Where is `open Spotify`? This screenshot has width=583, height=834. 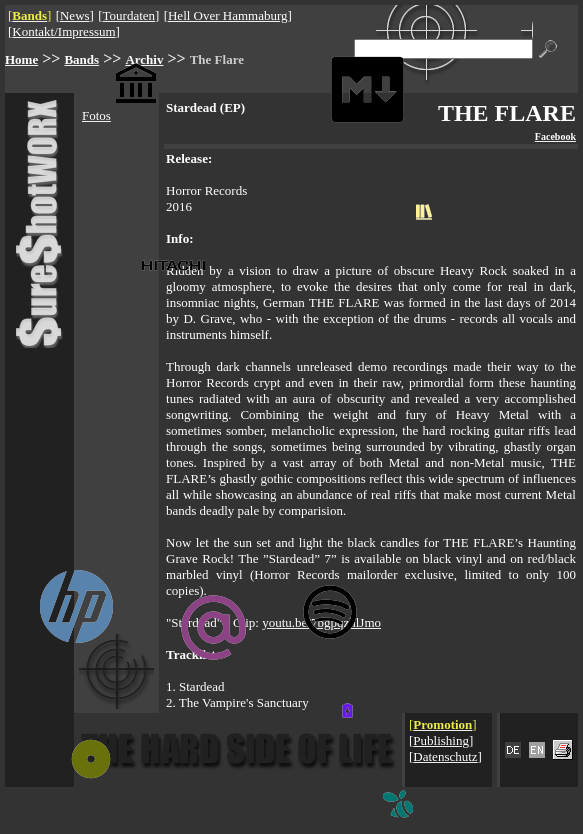 open Spotify is located at coordinates (330, 612).